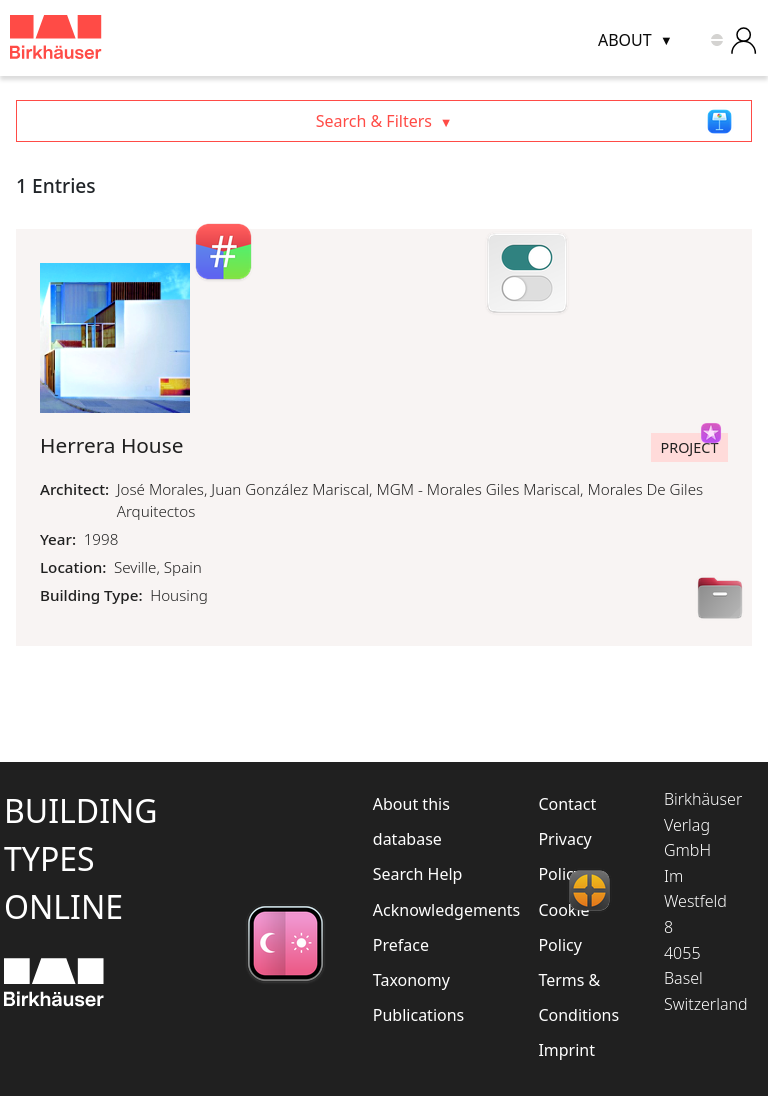  I want to click on open keynote to create or edit presentations, so click(719, 121).